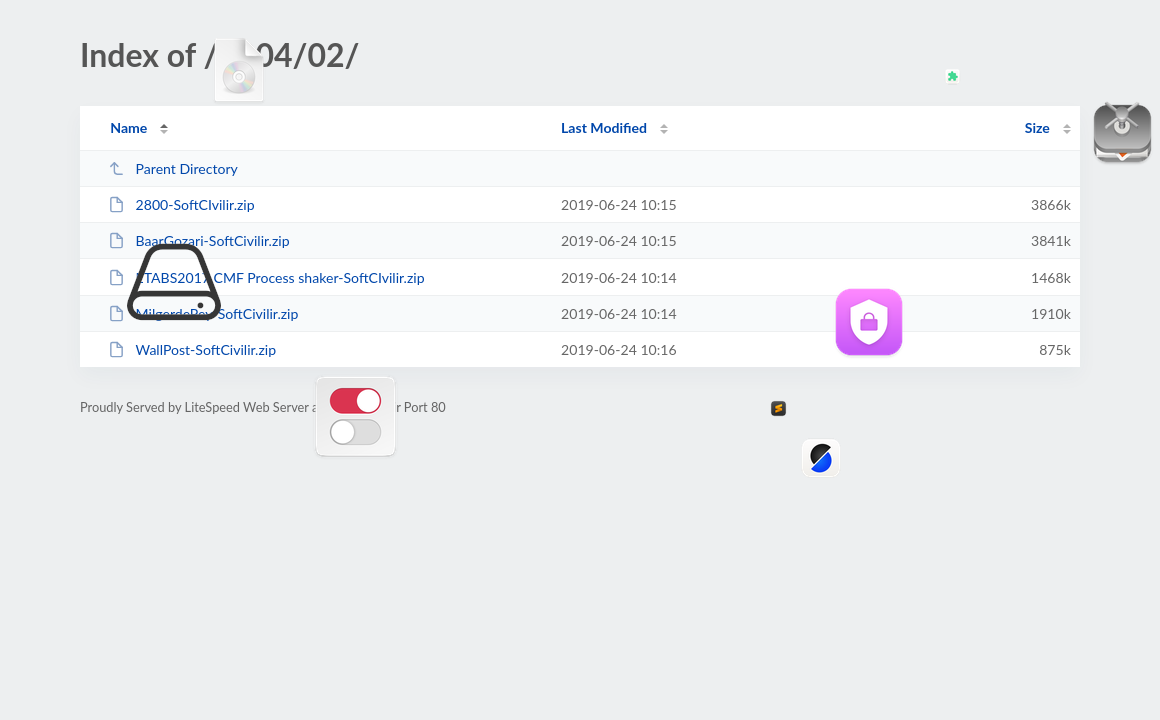  Describe the element at coordinates (174, 279) in the screenshot. I see `eject or safely remove external drive` at that location.